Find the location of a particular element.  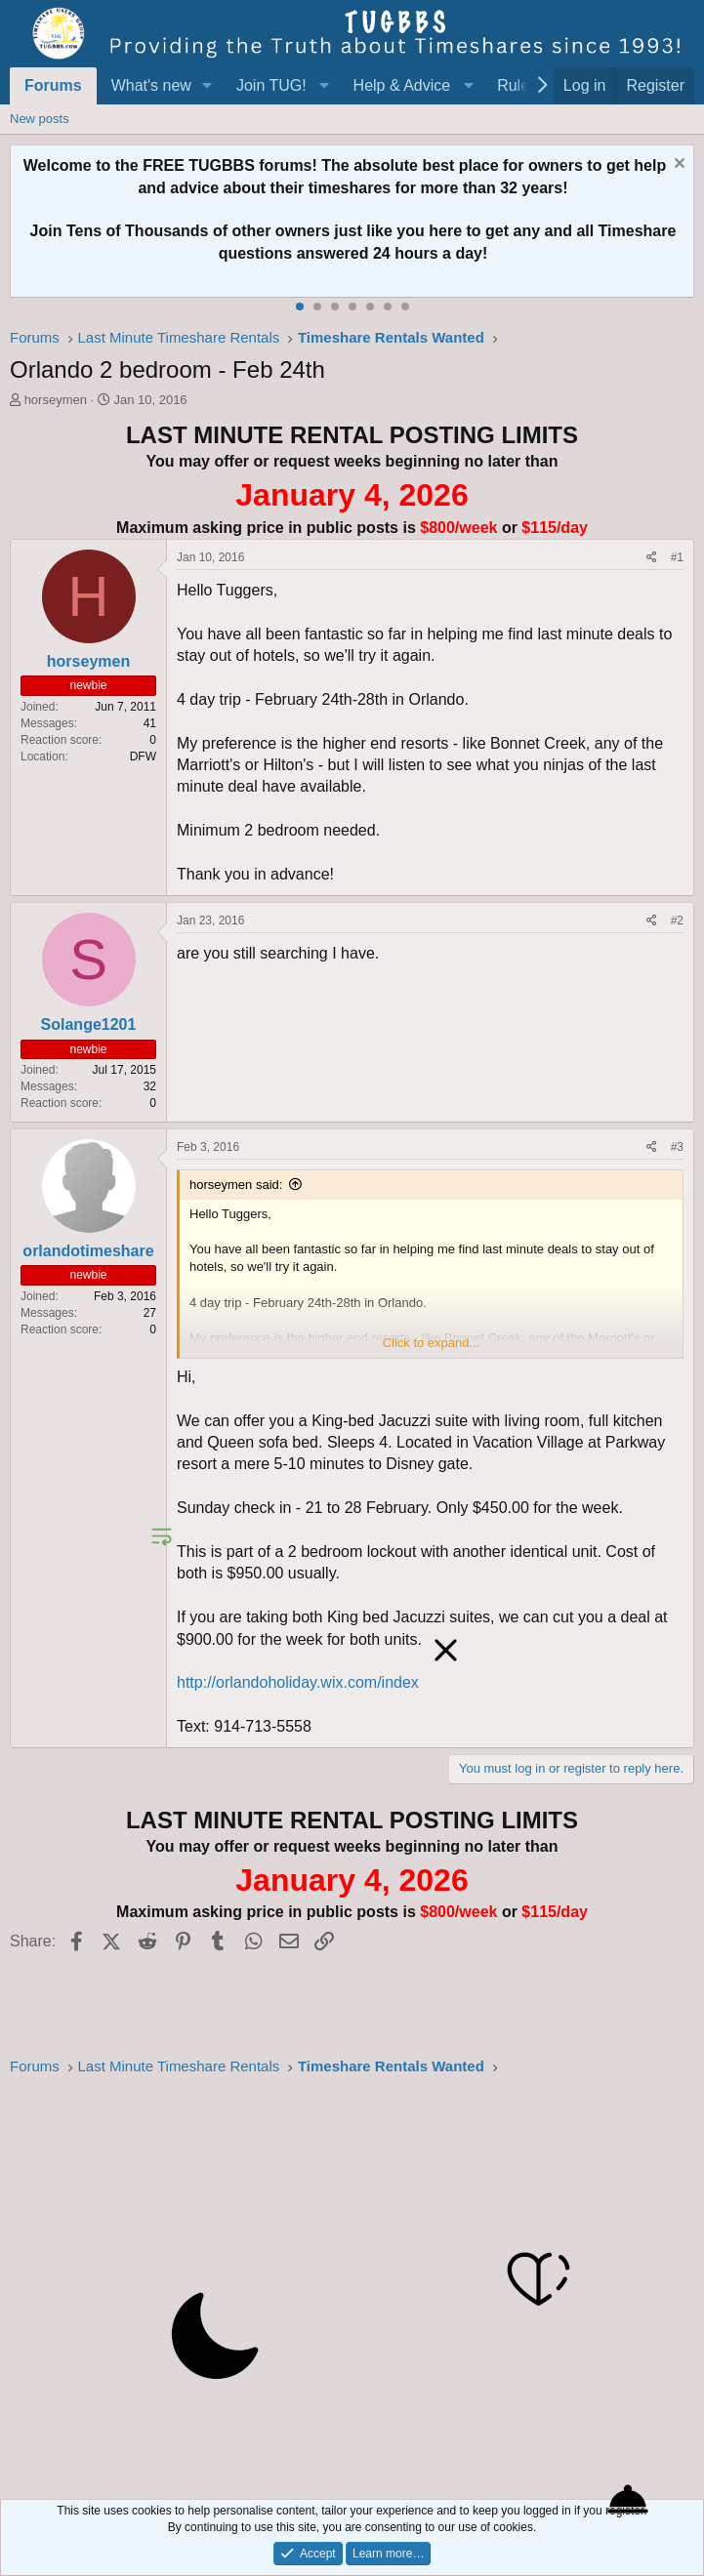

close or dismiss a dialog is located at coordinates (445, 1650).